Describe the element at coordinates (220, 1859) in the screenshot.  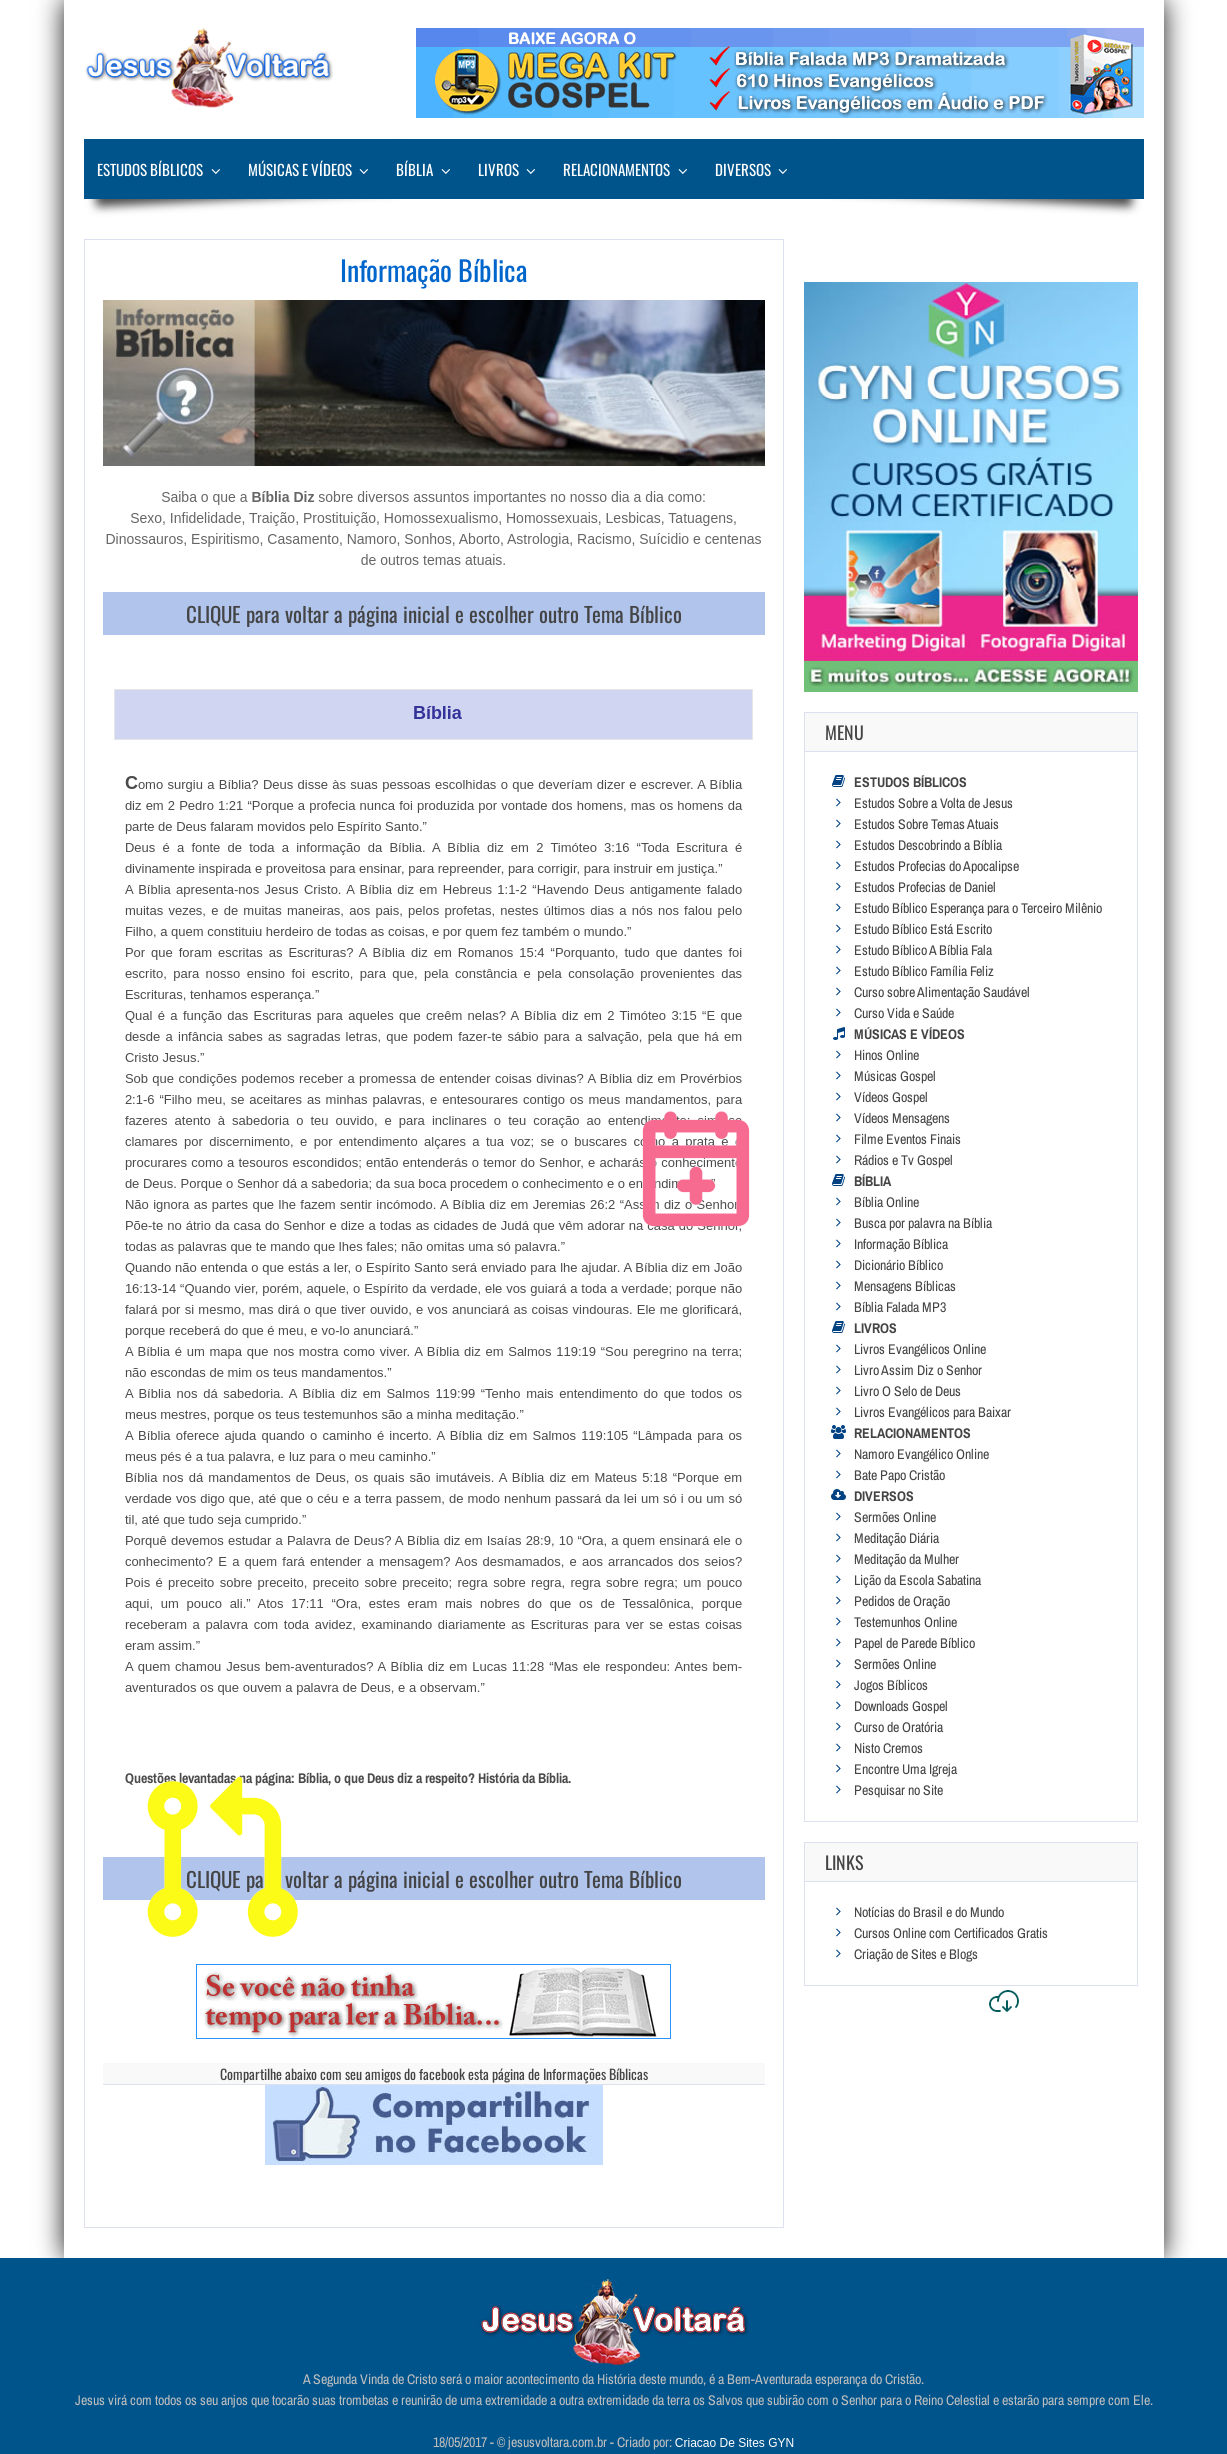
I see `create or view a git pull request` at that location.